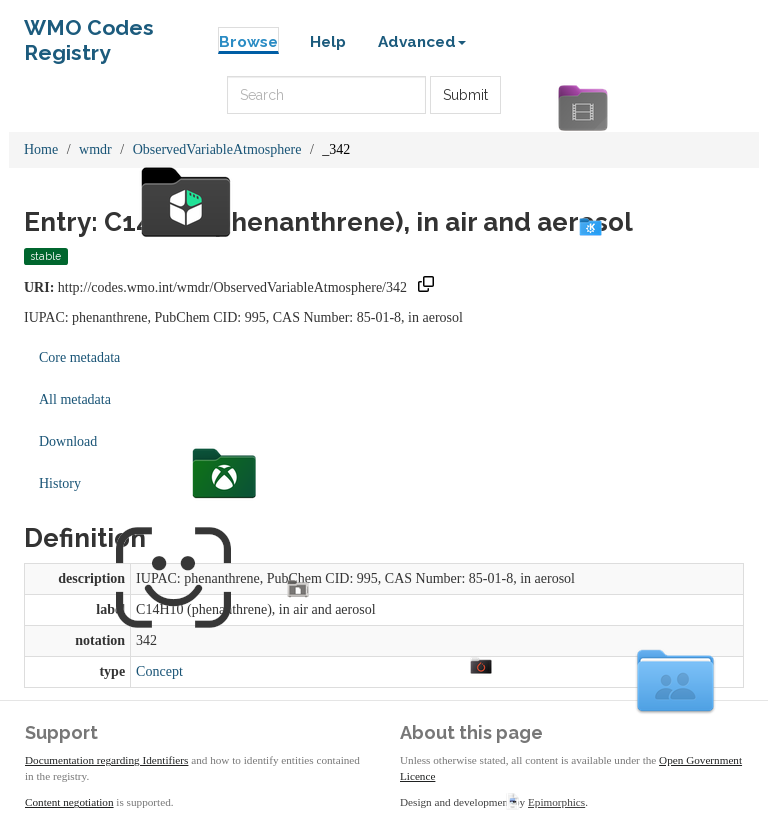 This screenshot has width=768, height=830. What do you see at coordinates (583, 108) in the screenshot?
I see `open your videos folder` at bounding box center [583, 108].